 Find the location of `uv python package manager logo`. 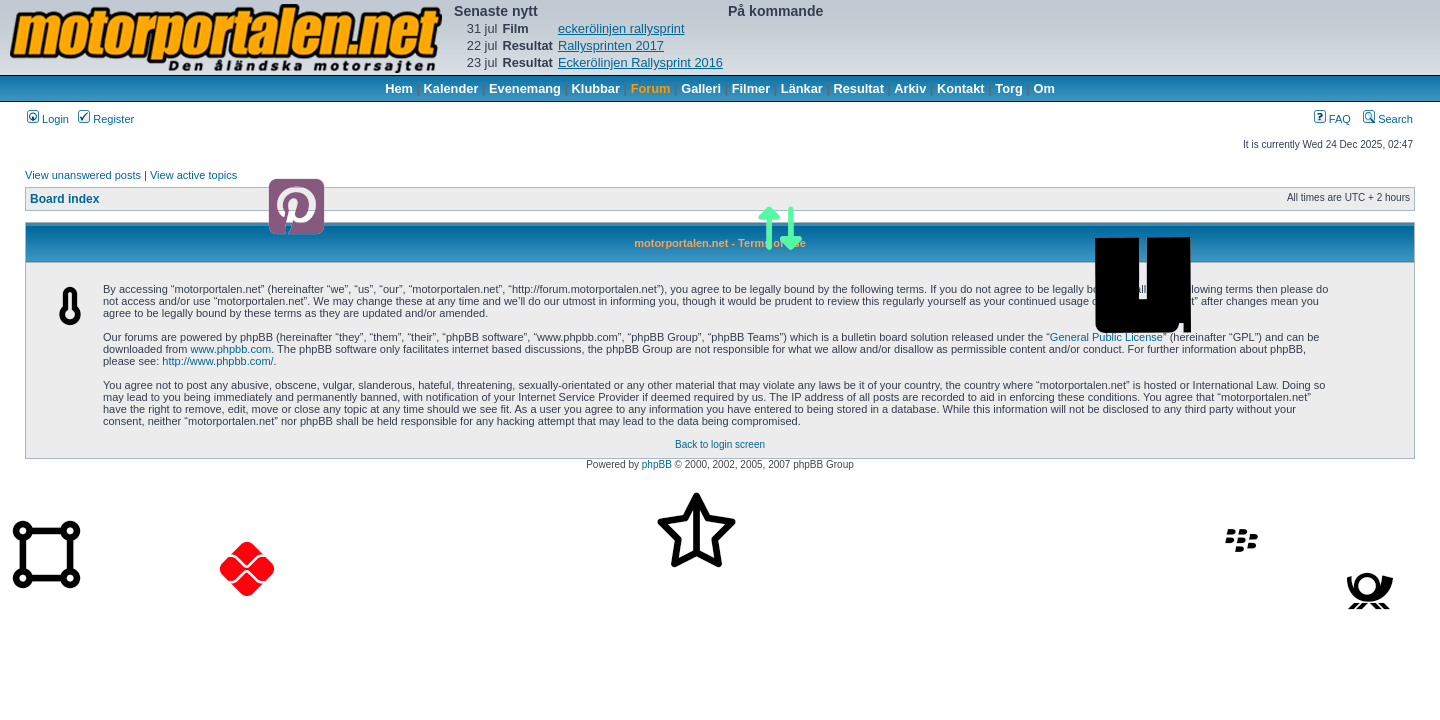

uv python package manager logo is located at coordinates (1143, 285).